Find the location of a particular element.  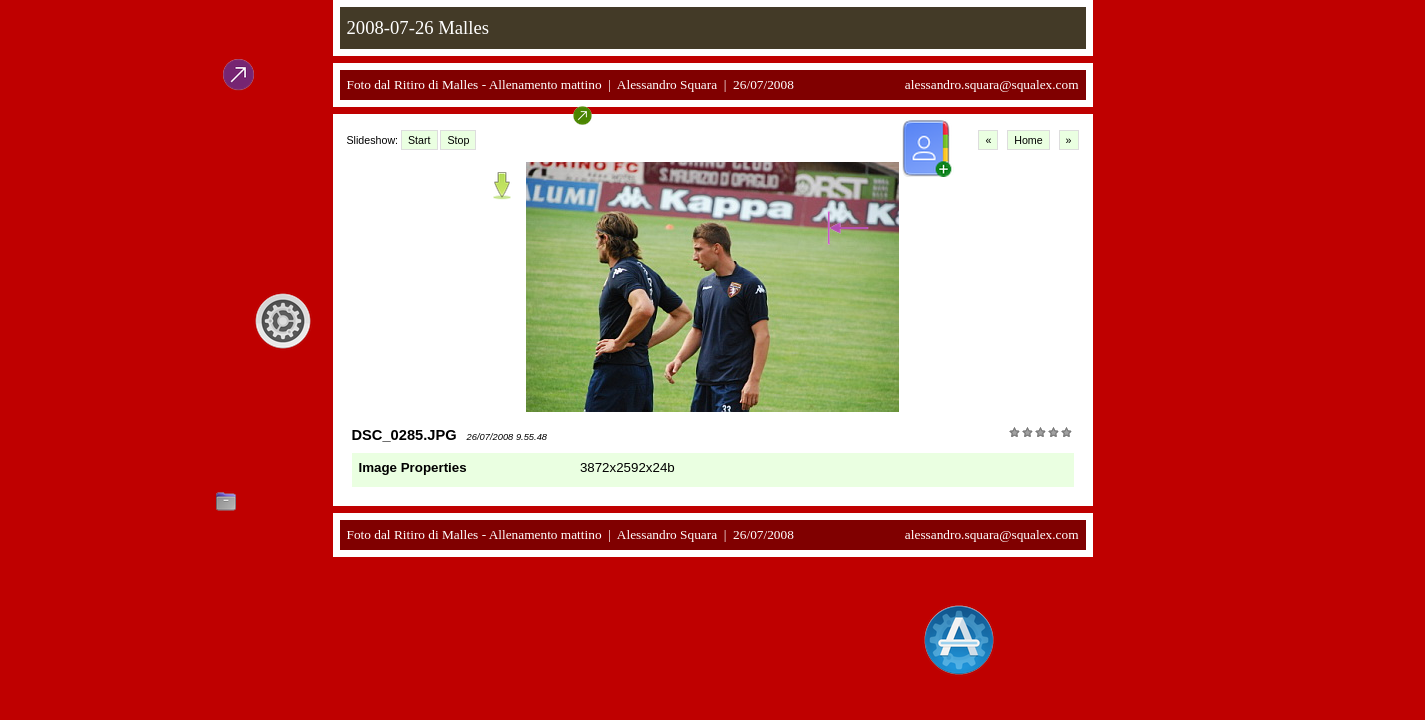

add a new contact is located at coordinates (926, 148).